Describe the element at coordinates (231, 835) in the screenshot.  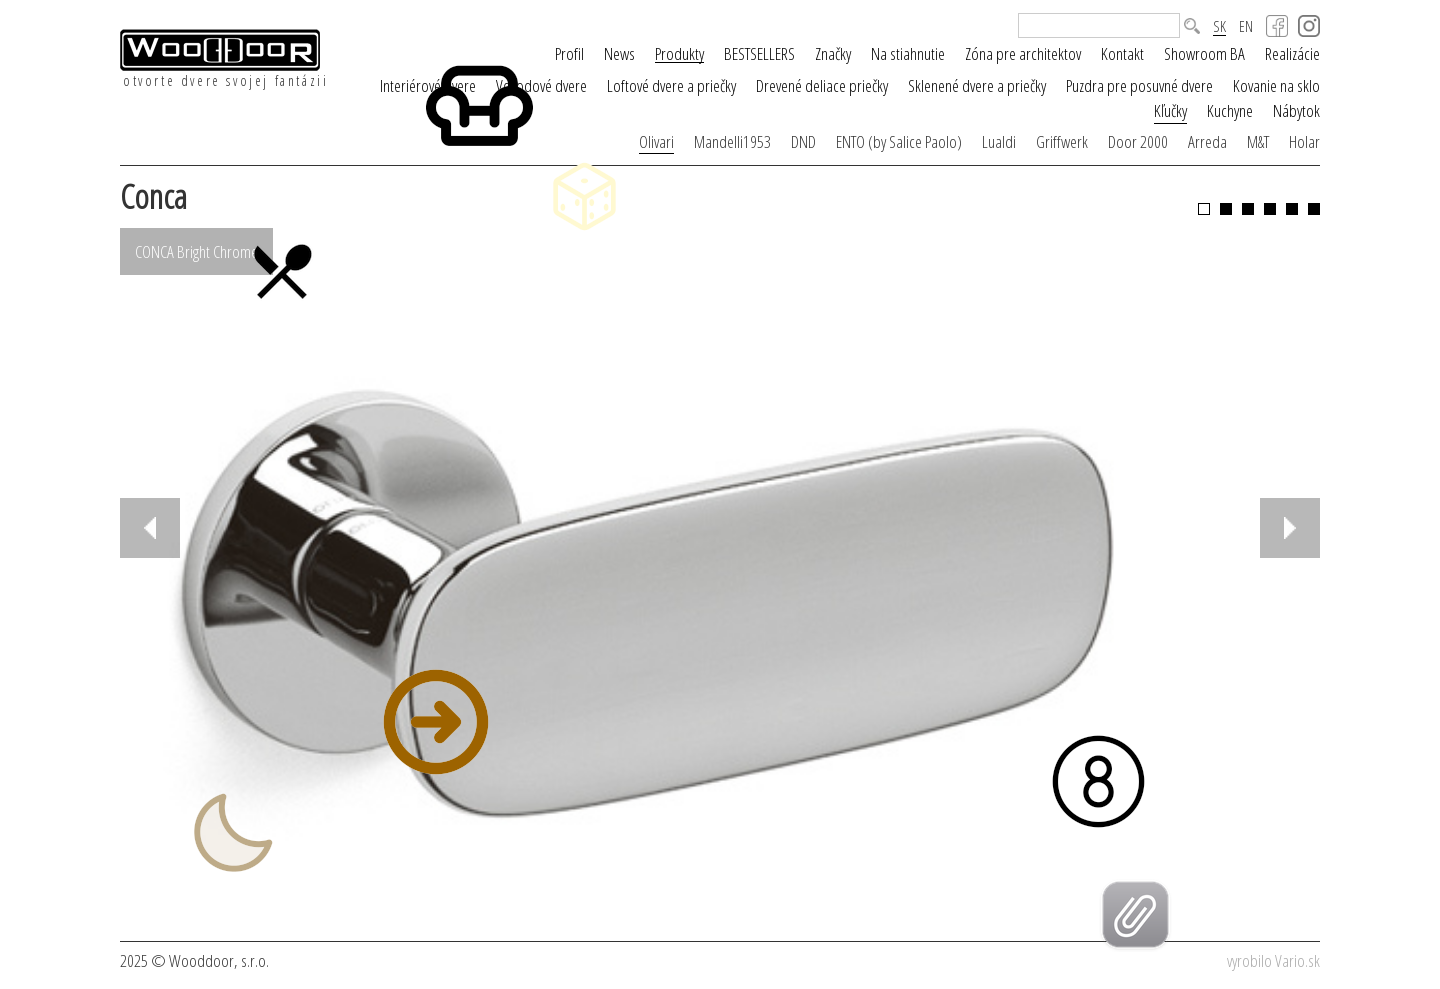
I see `toggle dark mode or night theme` at that location.